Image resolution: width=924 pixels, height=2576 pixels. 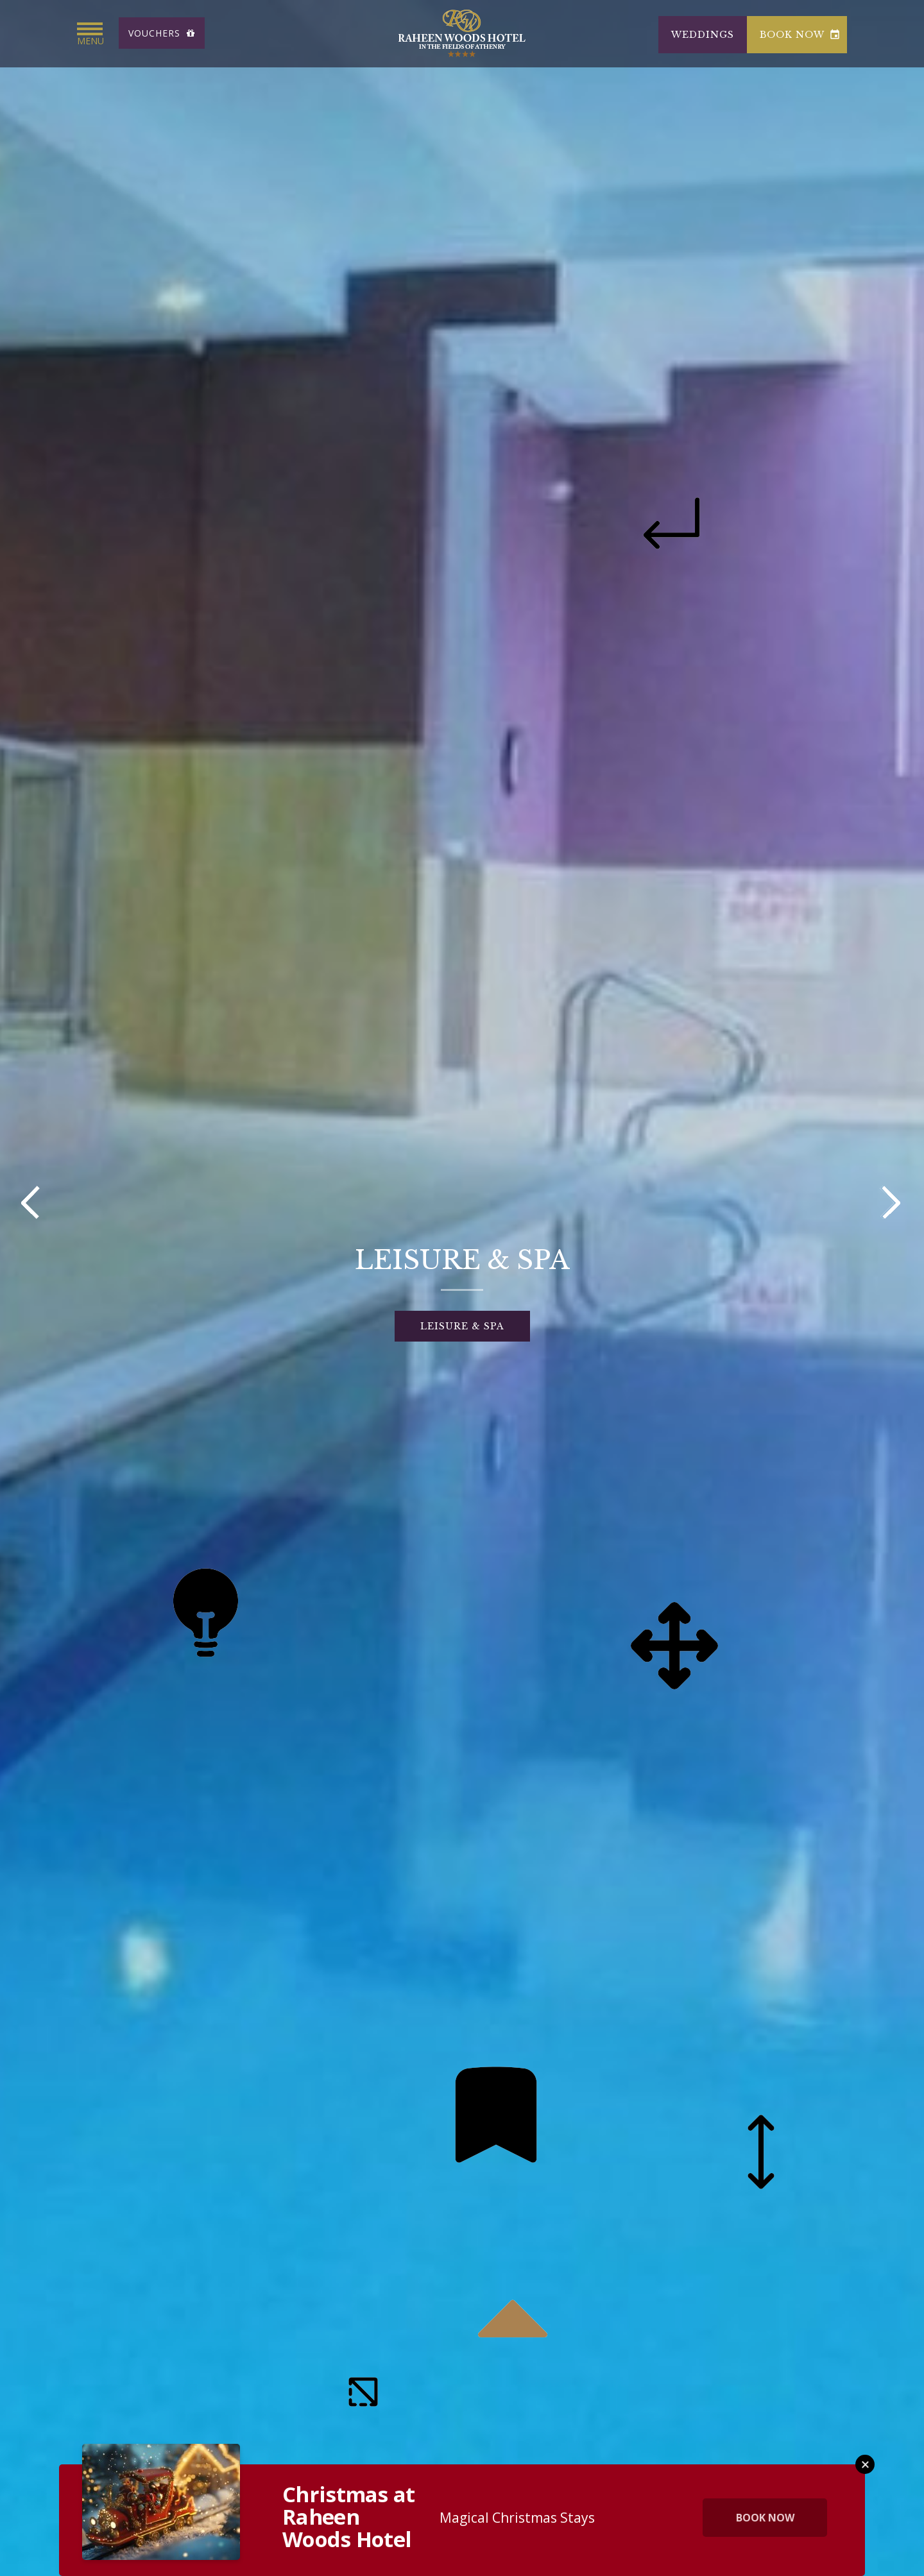 I want to click on move or reposition an element, so click(x=674, y=1646).